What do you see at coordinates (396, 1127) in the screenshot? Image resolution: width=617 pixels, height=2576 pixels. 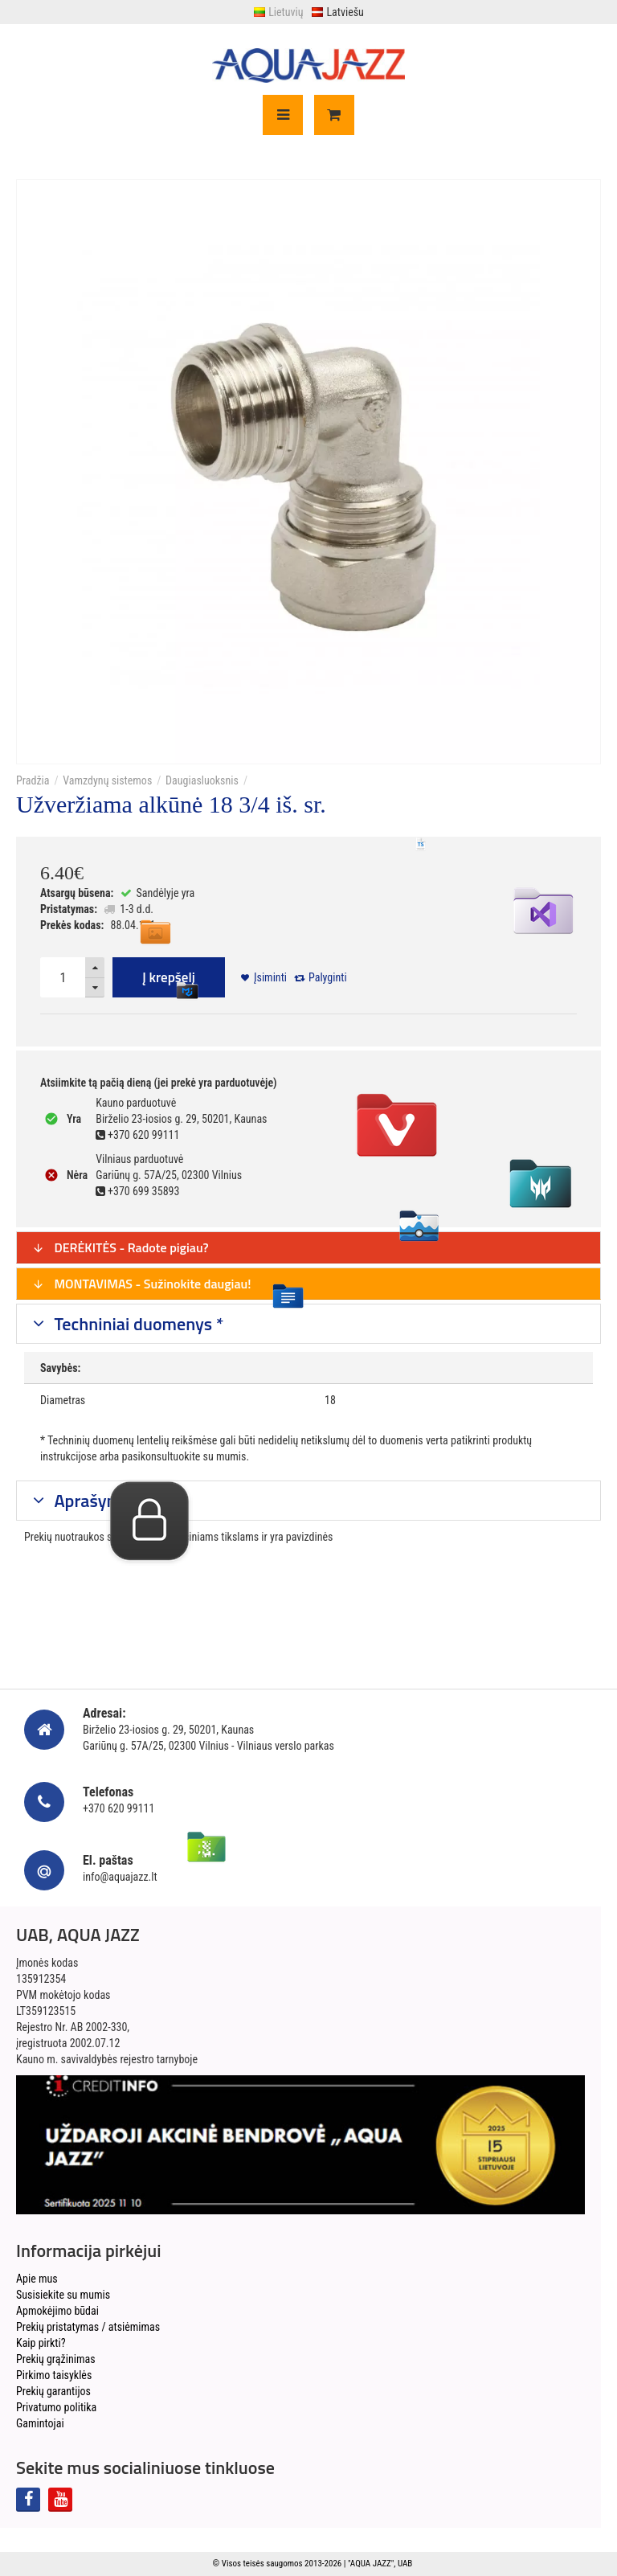 I see `open vivaldi browser downloads folder` at bounding box center [396, 1127].